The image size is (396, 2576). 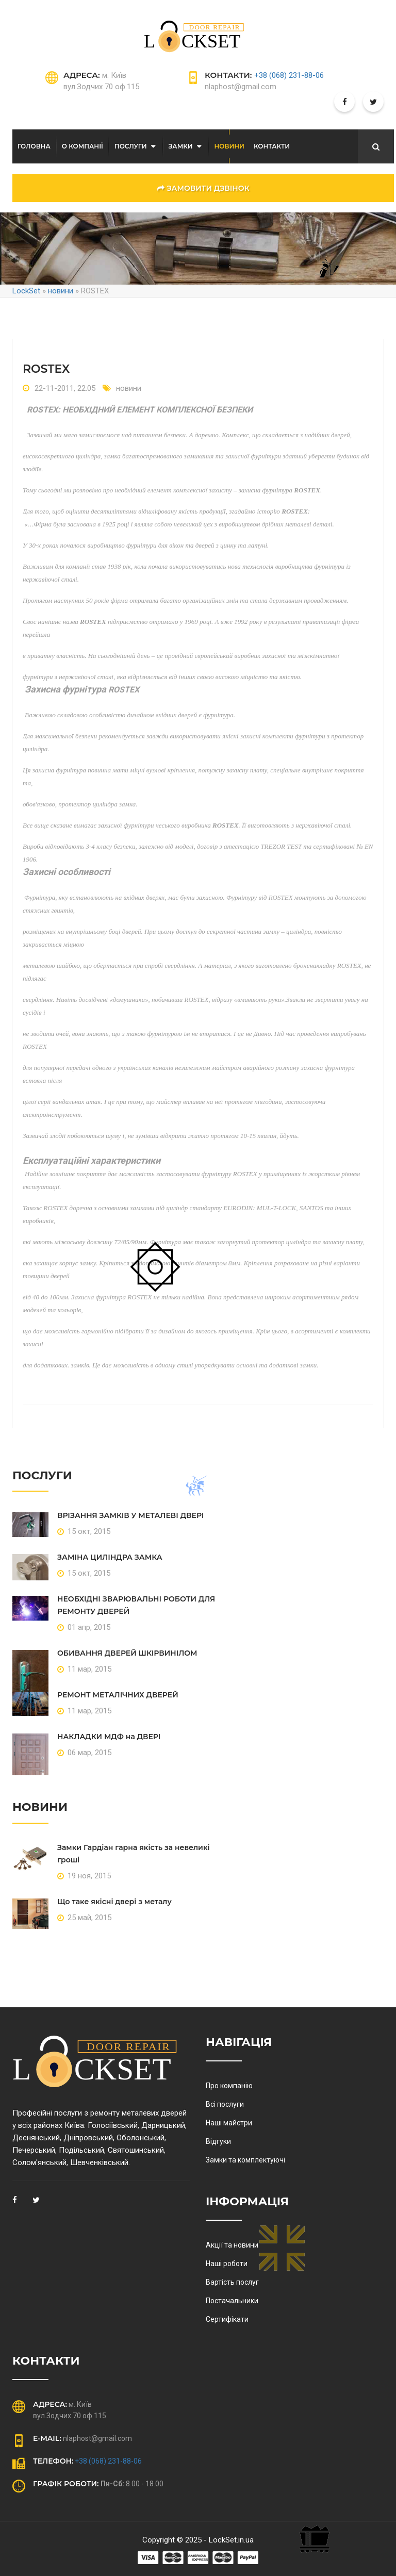 What do you see at coordinates (315, 2538) in the screenshot?
I see `indicates coal or mining resources in inventory` at bounding box center [315, 2538].